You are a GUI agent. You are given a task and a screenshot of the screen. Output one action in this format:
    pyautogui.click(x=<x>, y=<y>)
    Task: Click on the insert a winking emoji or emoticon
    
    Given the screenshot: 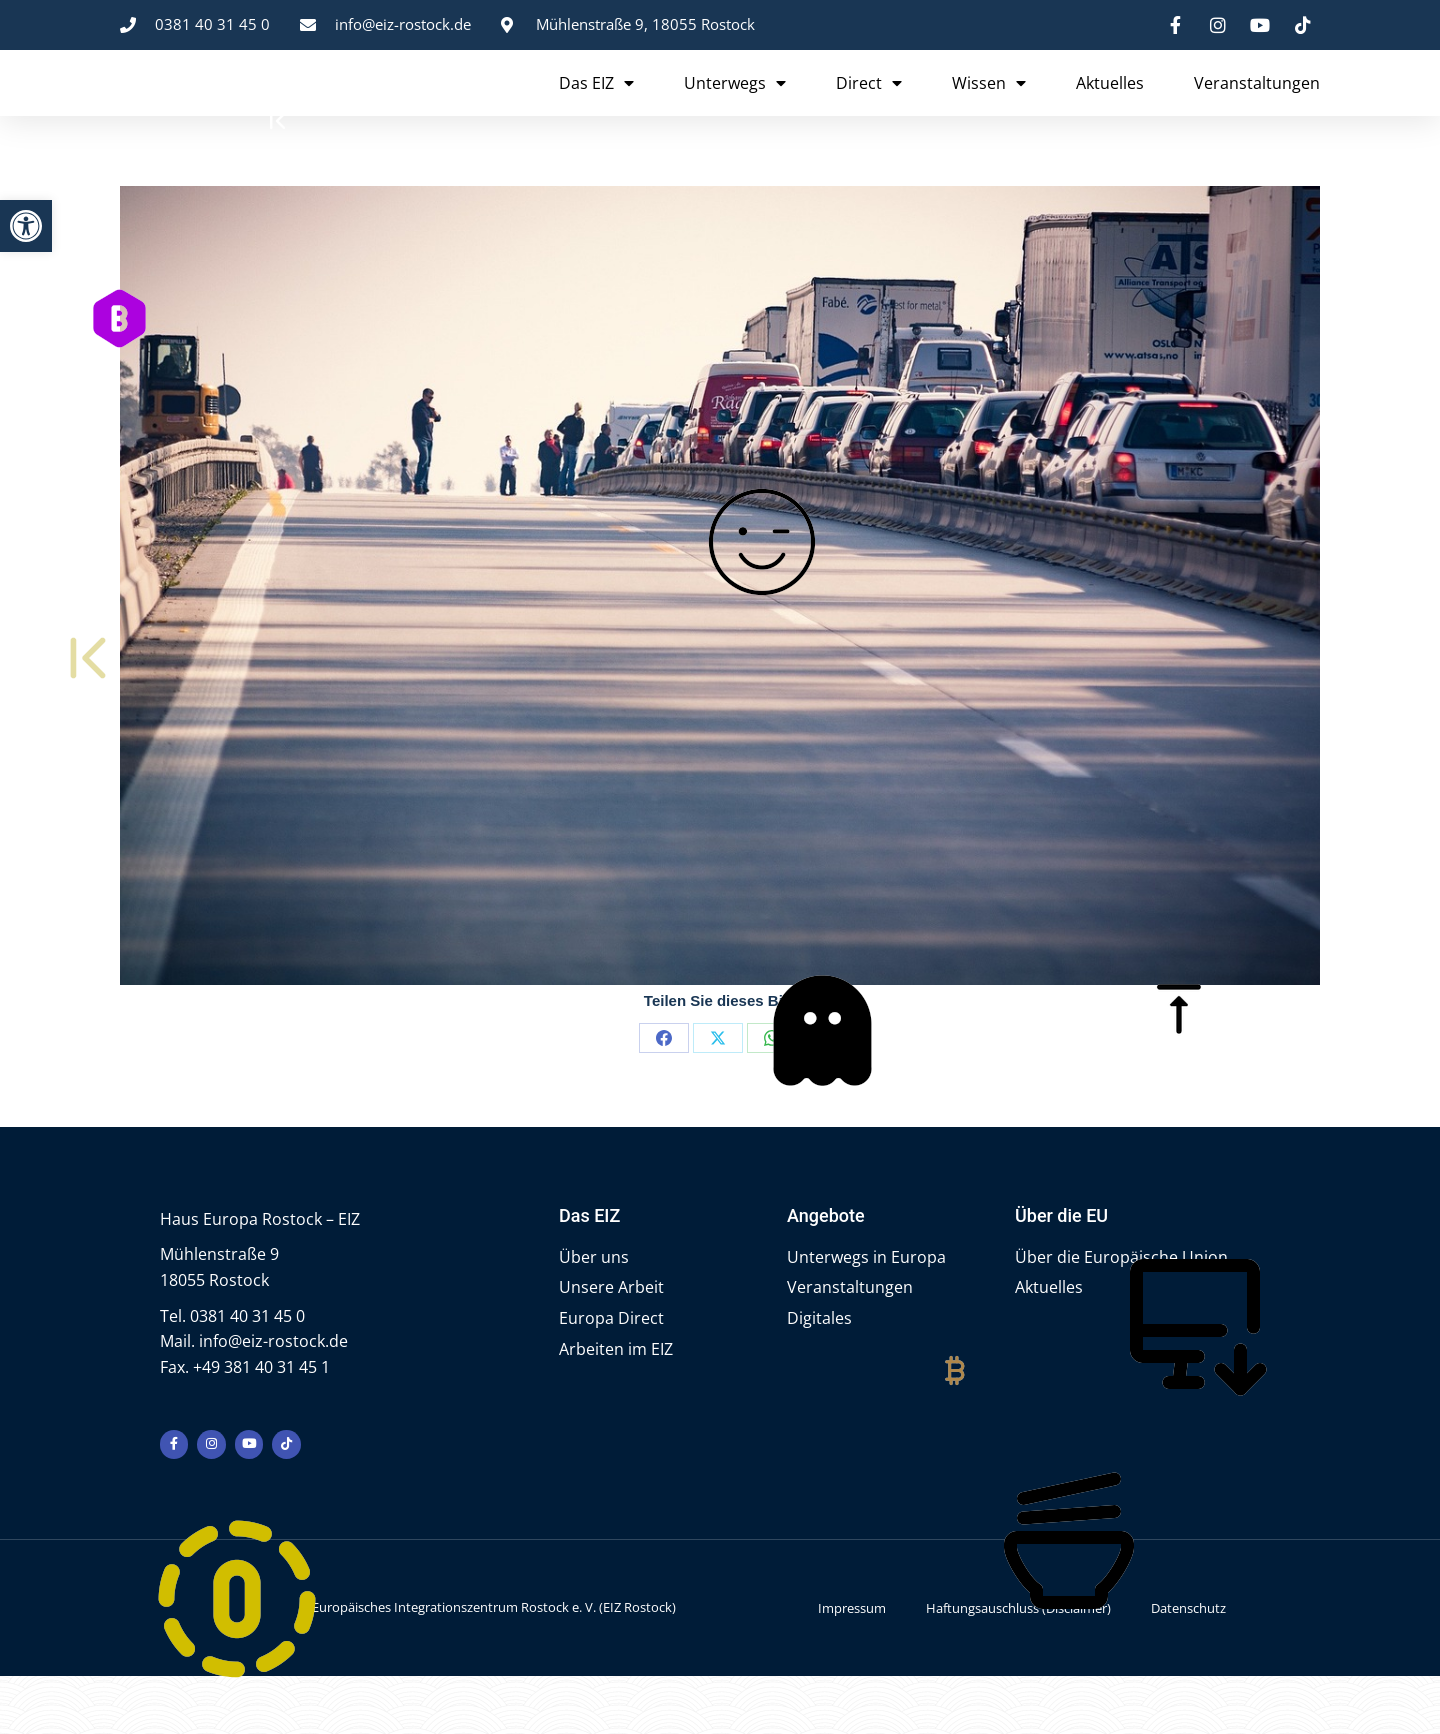 What is the action you would take?
    pyautogui.click(x=762, y=542)
    